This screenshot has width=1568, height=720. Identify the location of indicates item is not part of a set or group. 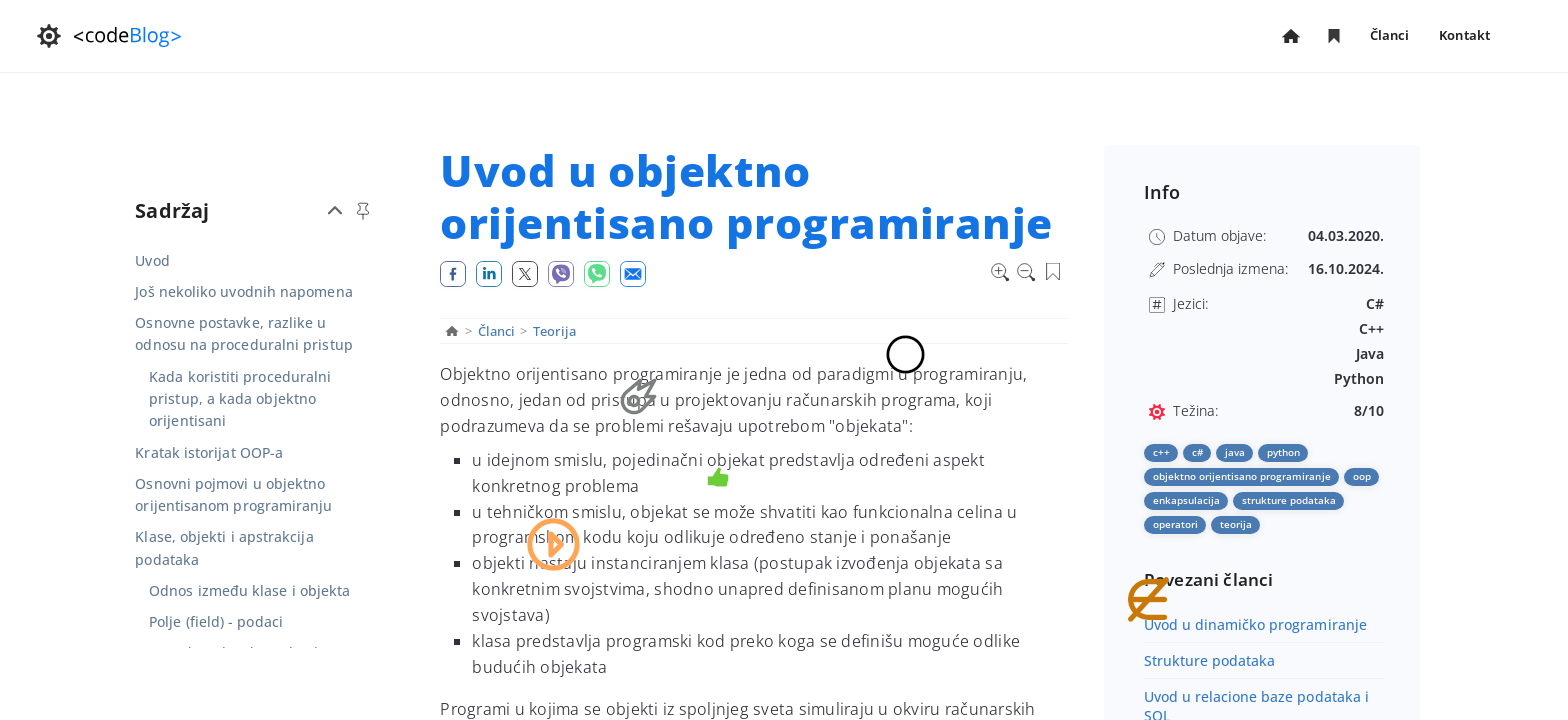
(1148, 599).